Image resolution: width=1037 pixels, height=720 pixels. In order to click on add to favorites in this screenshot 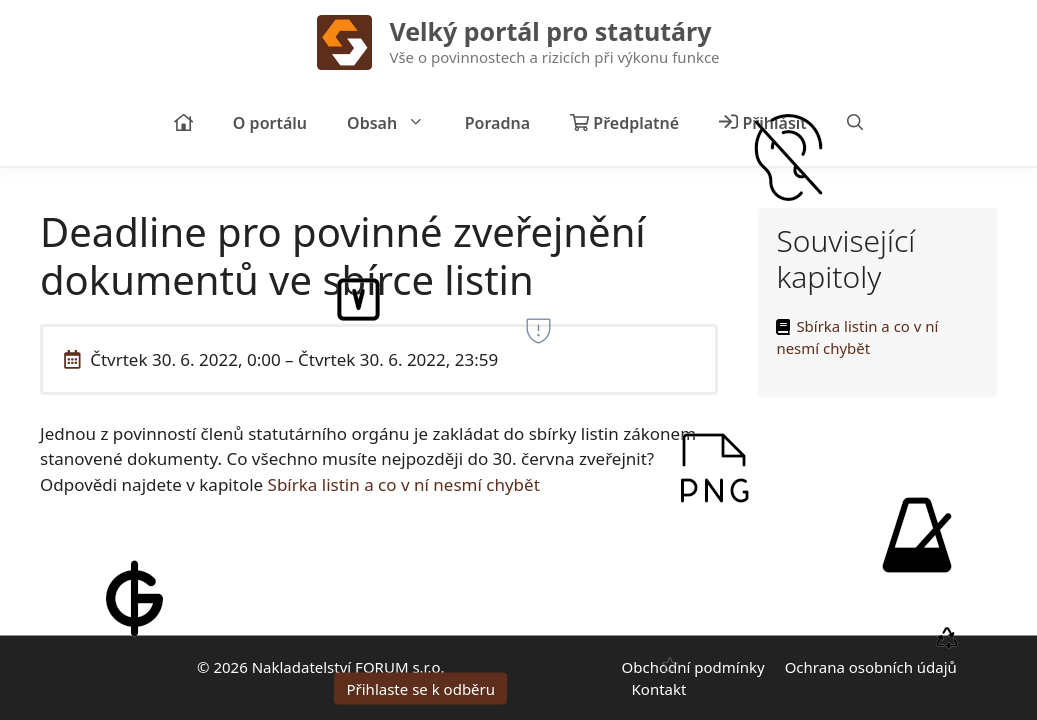, I will do `click(670, 665)`.